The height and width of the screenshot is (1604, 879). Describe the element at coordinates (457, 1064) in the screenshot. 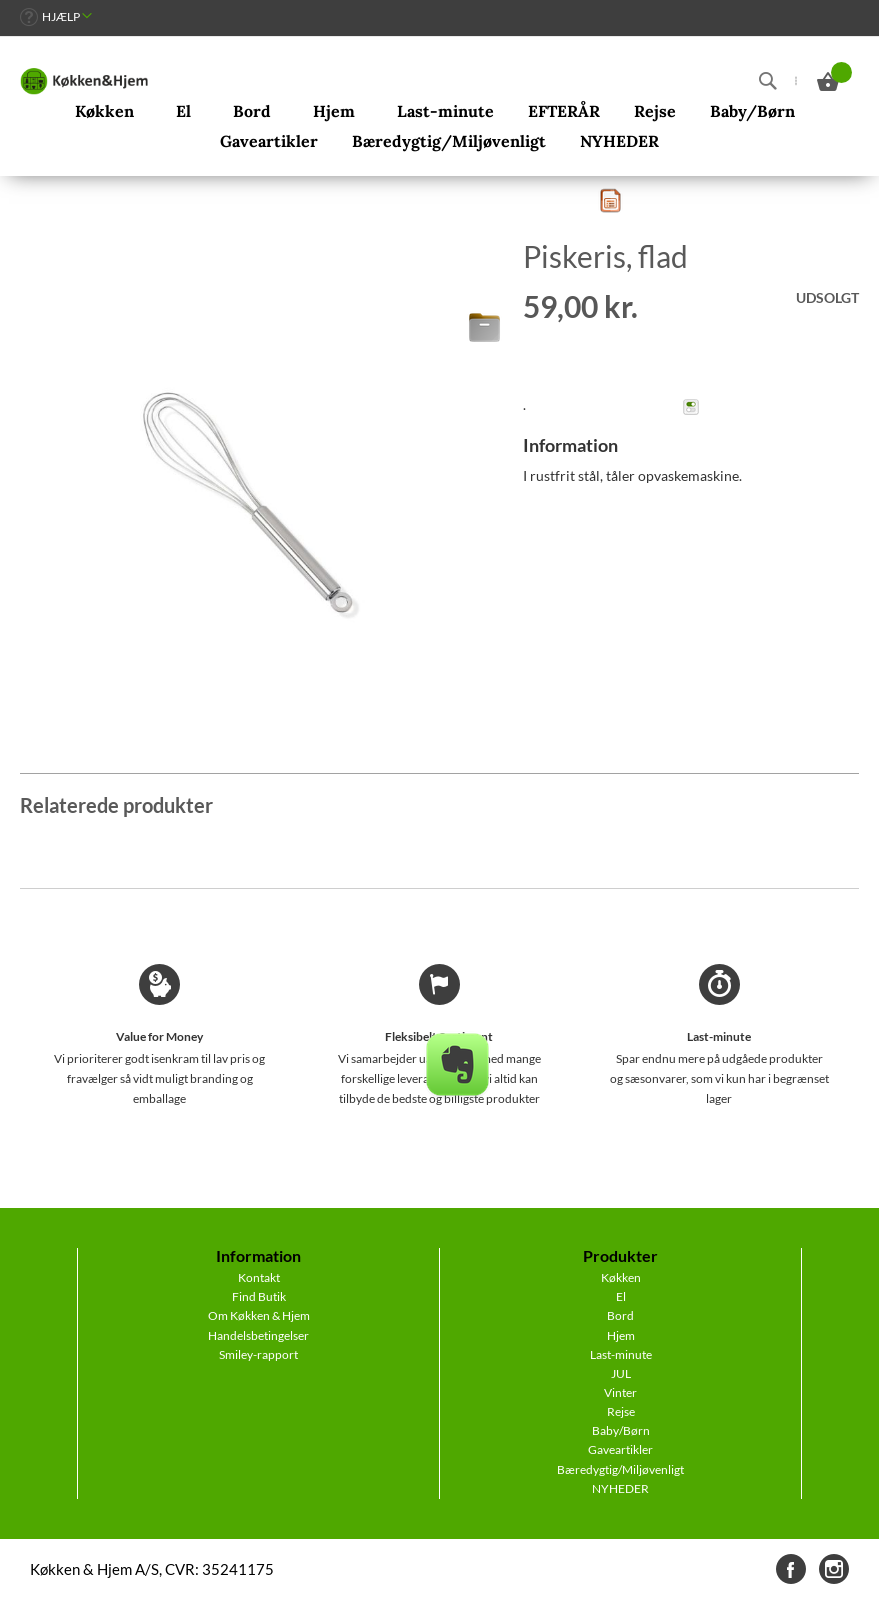

I see `open evernote note-taking app` at that location.